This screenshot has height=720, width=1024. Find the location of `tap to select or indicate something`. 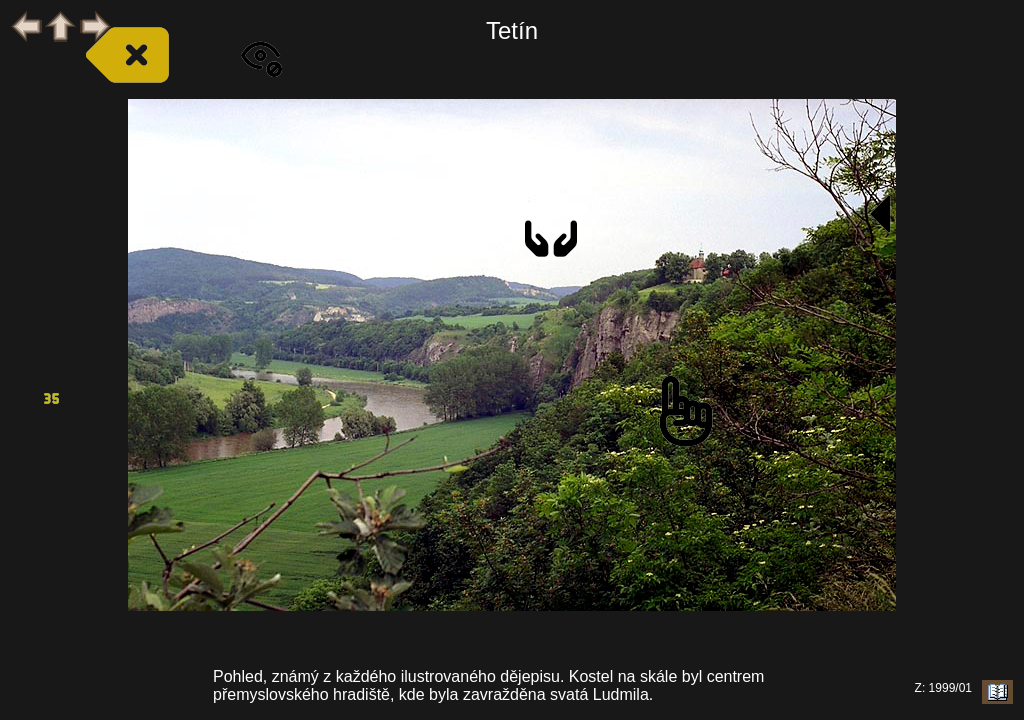

tap to select or indicate something is located at coordinates (686, 411).